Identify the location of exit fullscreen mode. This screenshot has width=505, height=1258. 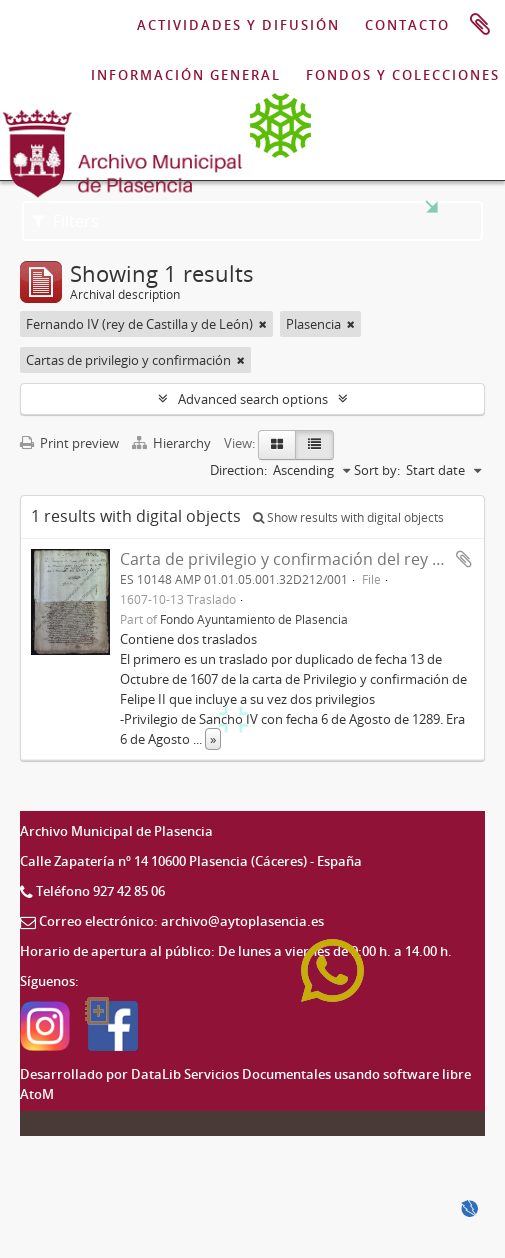
(233, 719).